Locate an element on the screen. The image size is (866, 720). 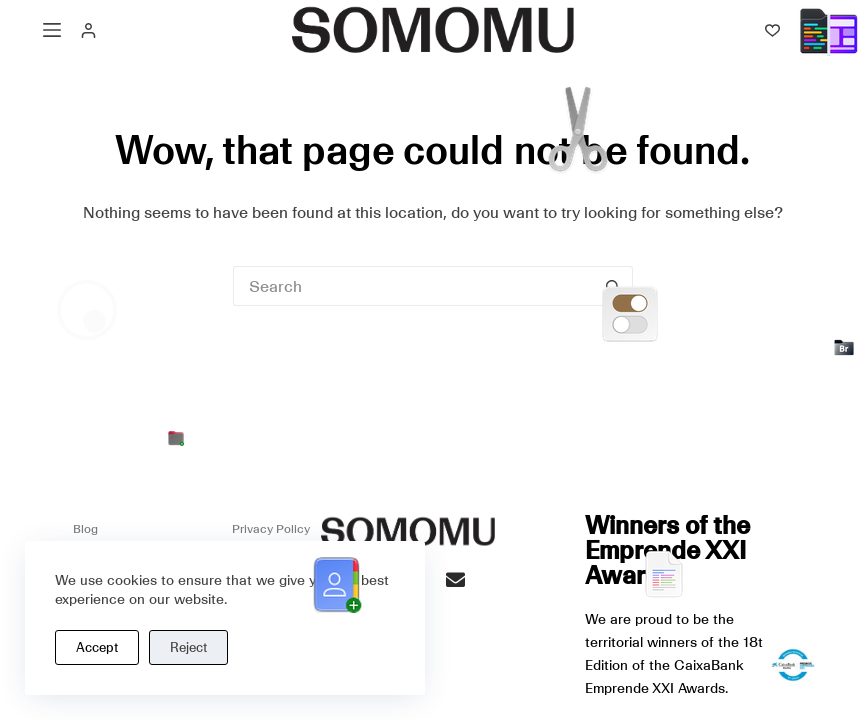
cut selected content to clipboard is located at coordinates (578, 129).